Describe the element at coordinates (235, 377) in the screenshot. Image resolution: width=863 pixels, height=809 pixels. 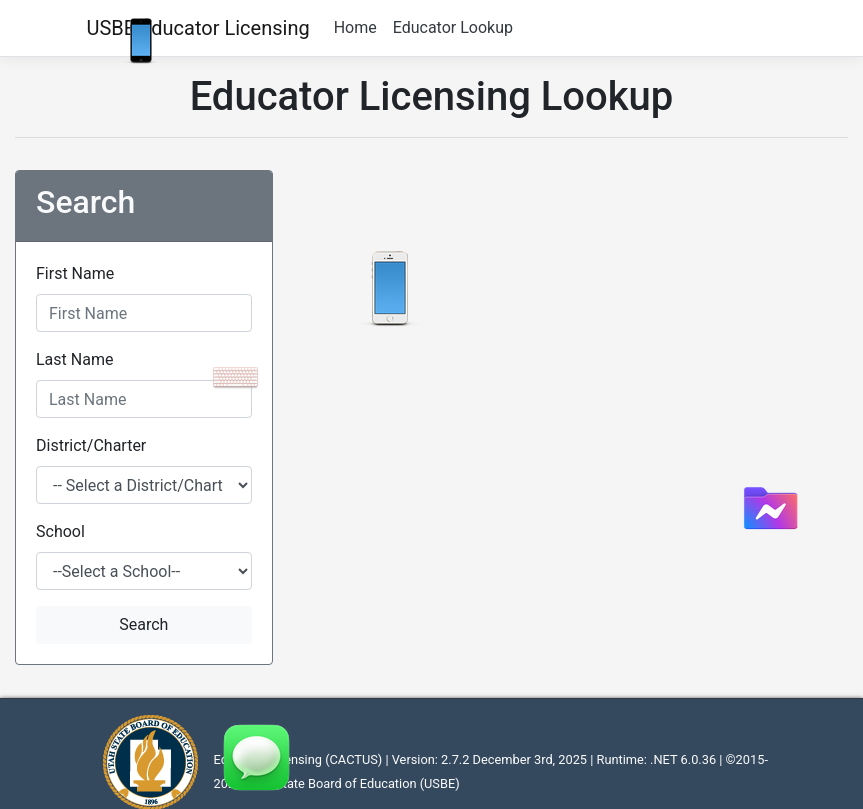
I see `bluetooth keyboard connected` at that location.